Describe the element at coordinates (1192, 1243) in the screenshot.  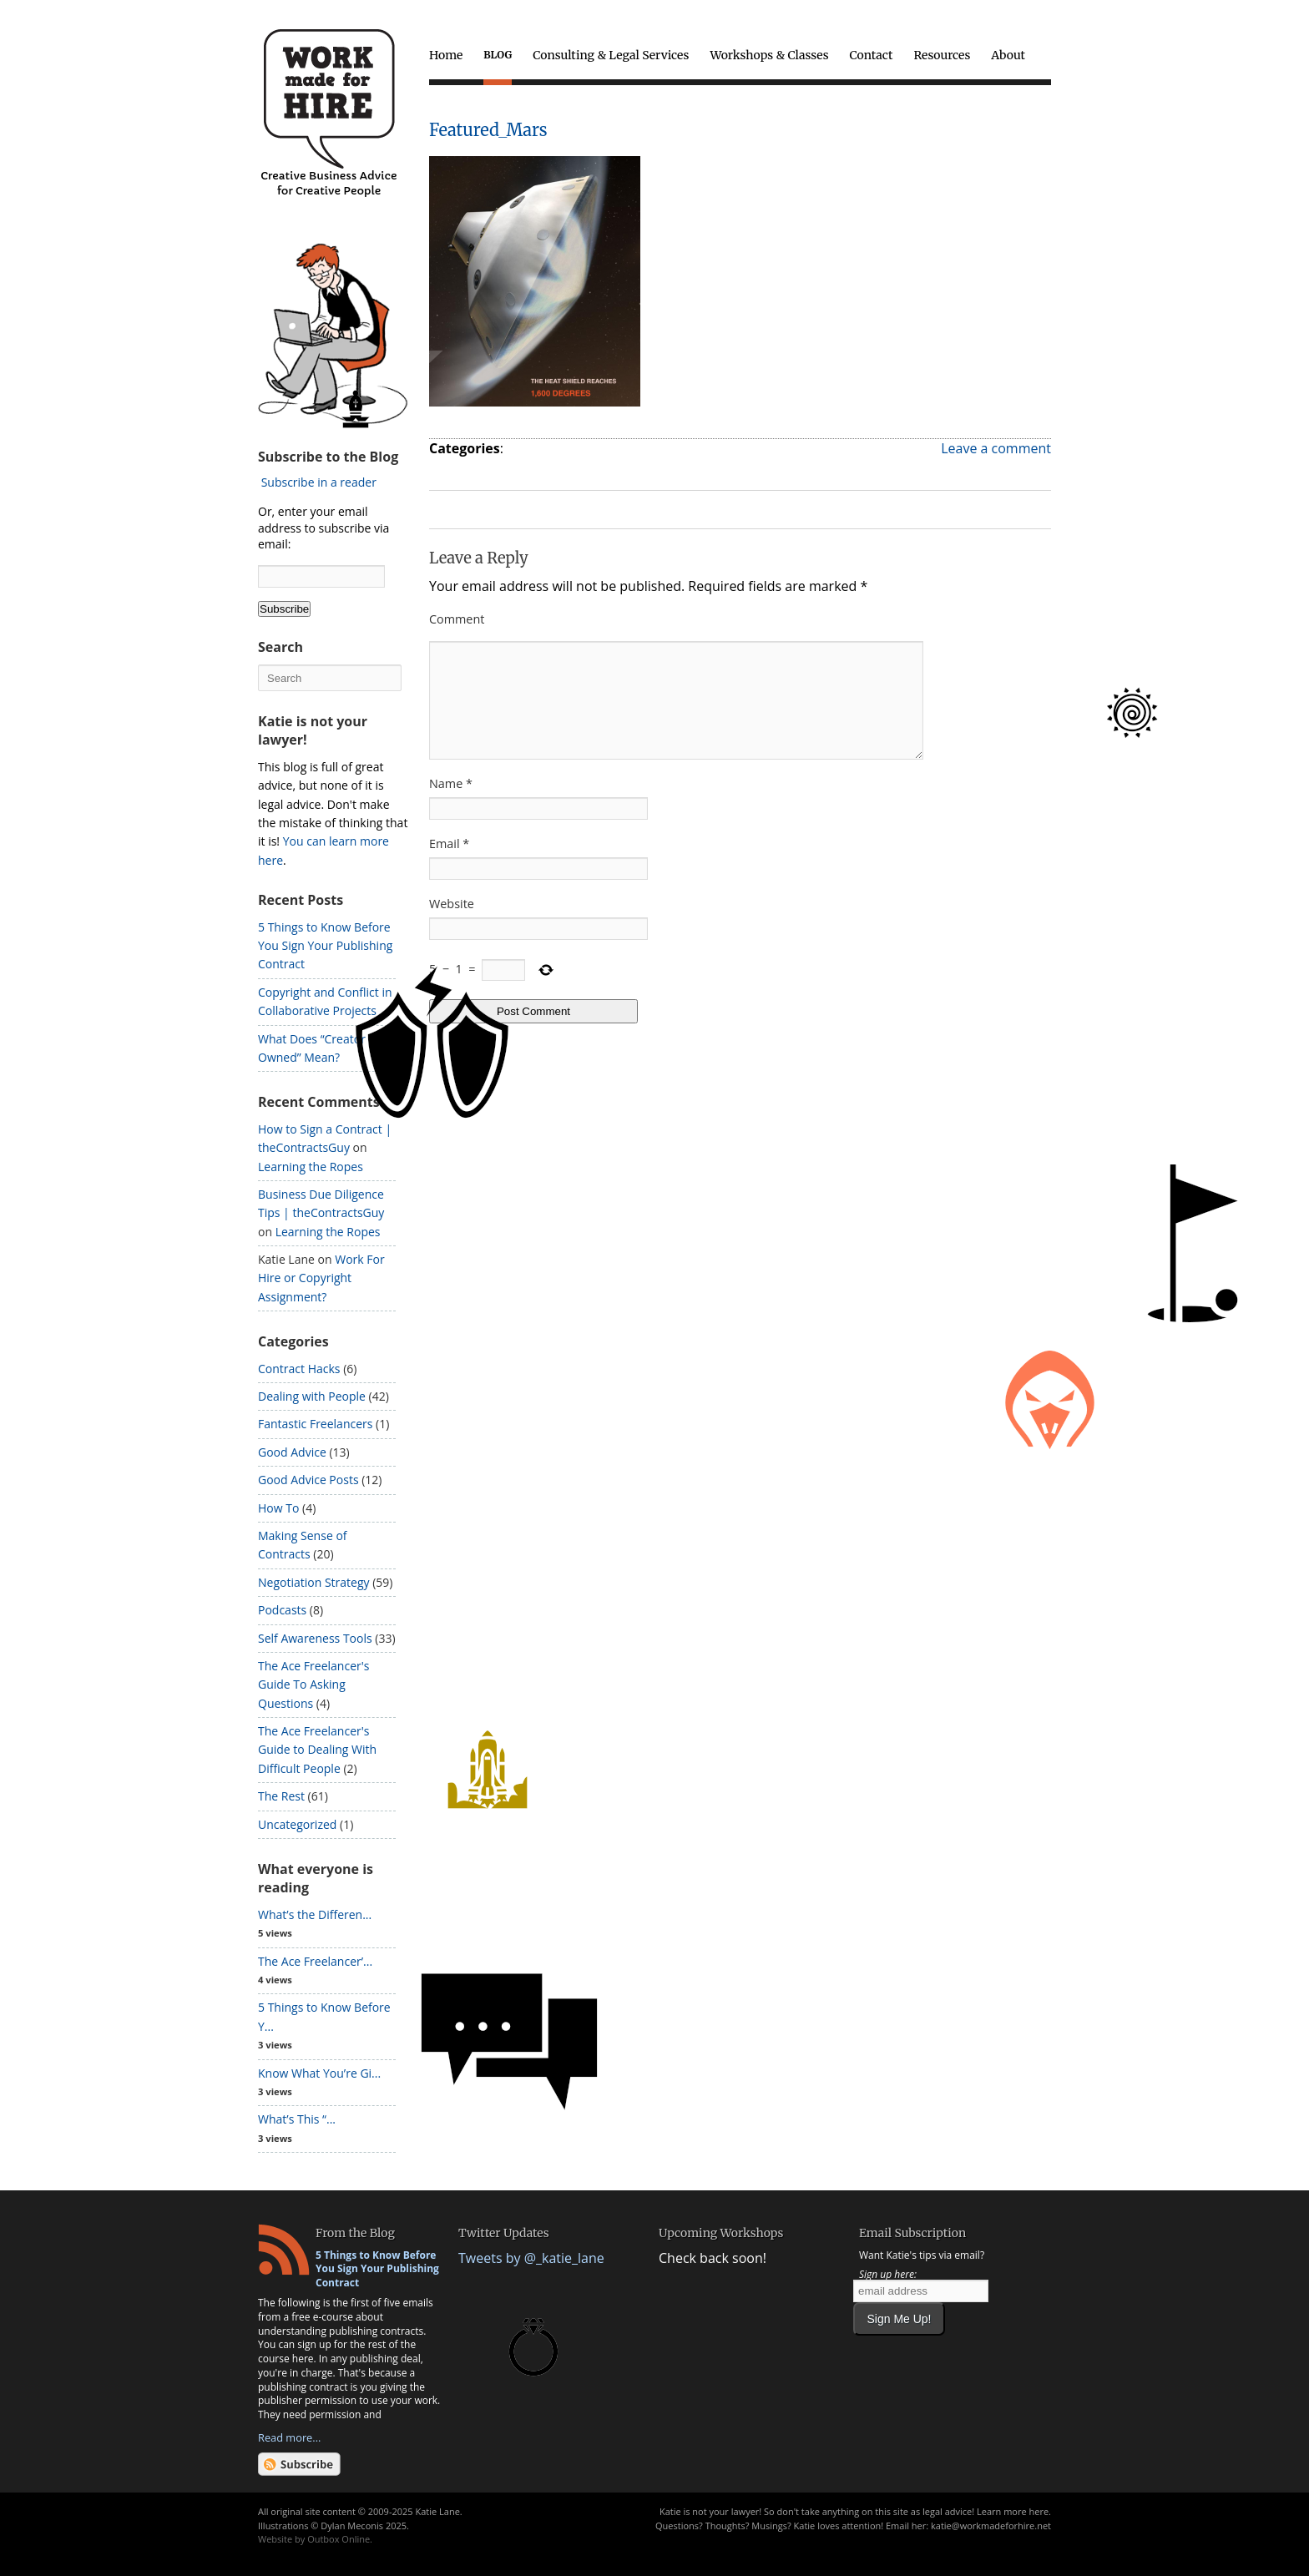
I see `access golf or mini-golf game` at that location.